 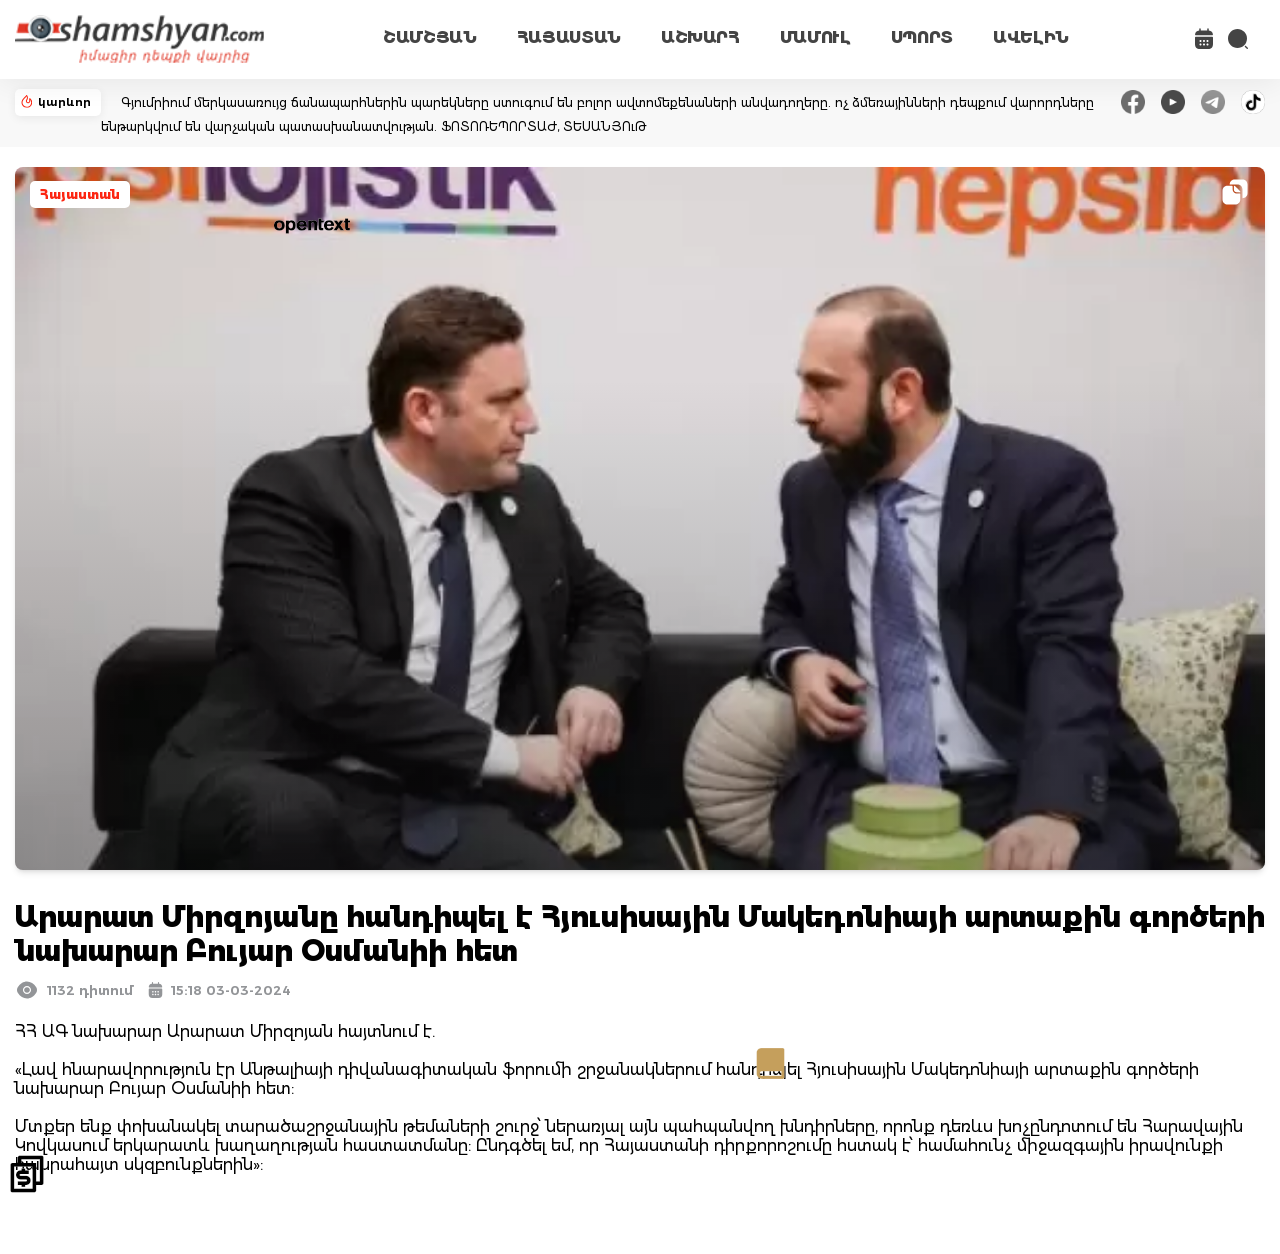 I want to click on OpenText company logo, so click(x=312, y=226).